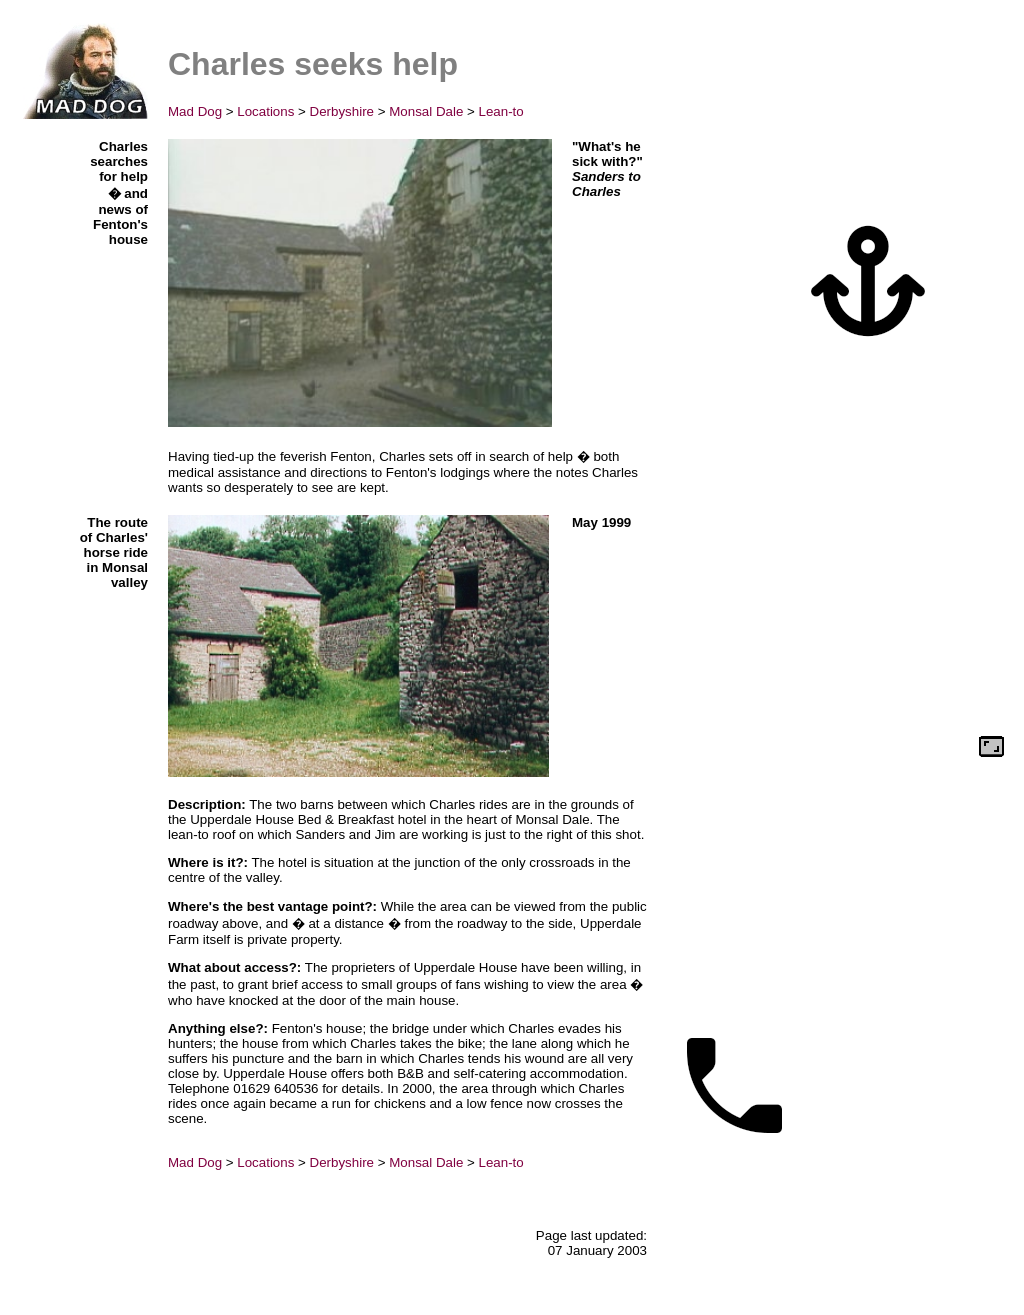 This screenshot has height=1315, width=1024. I want to click on adjust aspect ratio settings, so click(991, 746).